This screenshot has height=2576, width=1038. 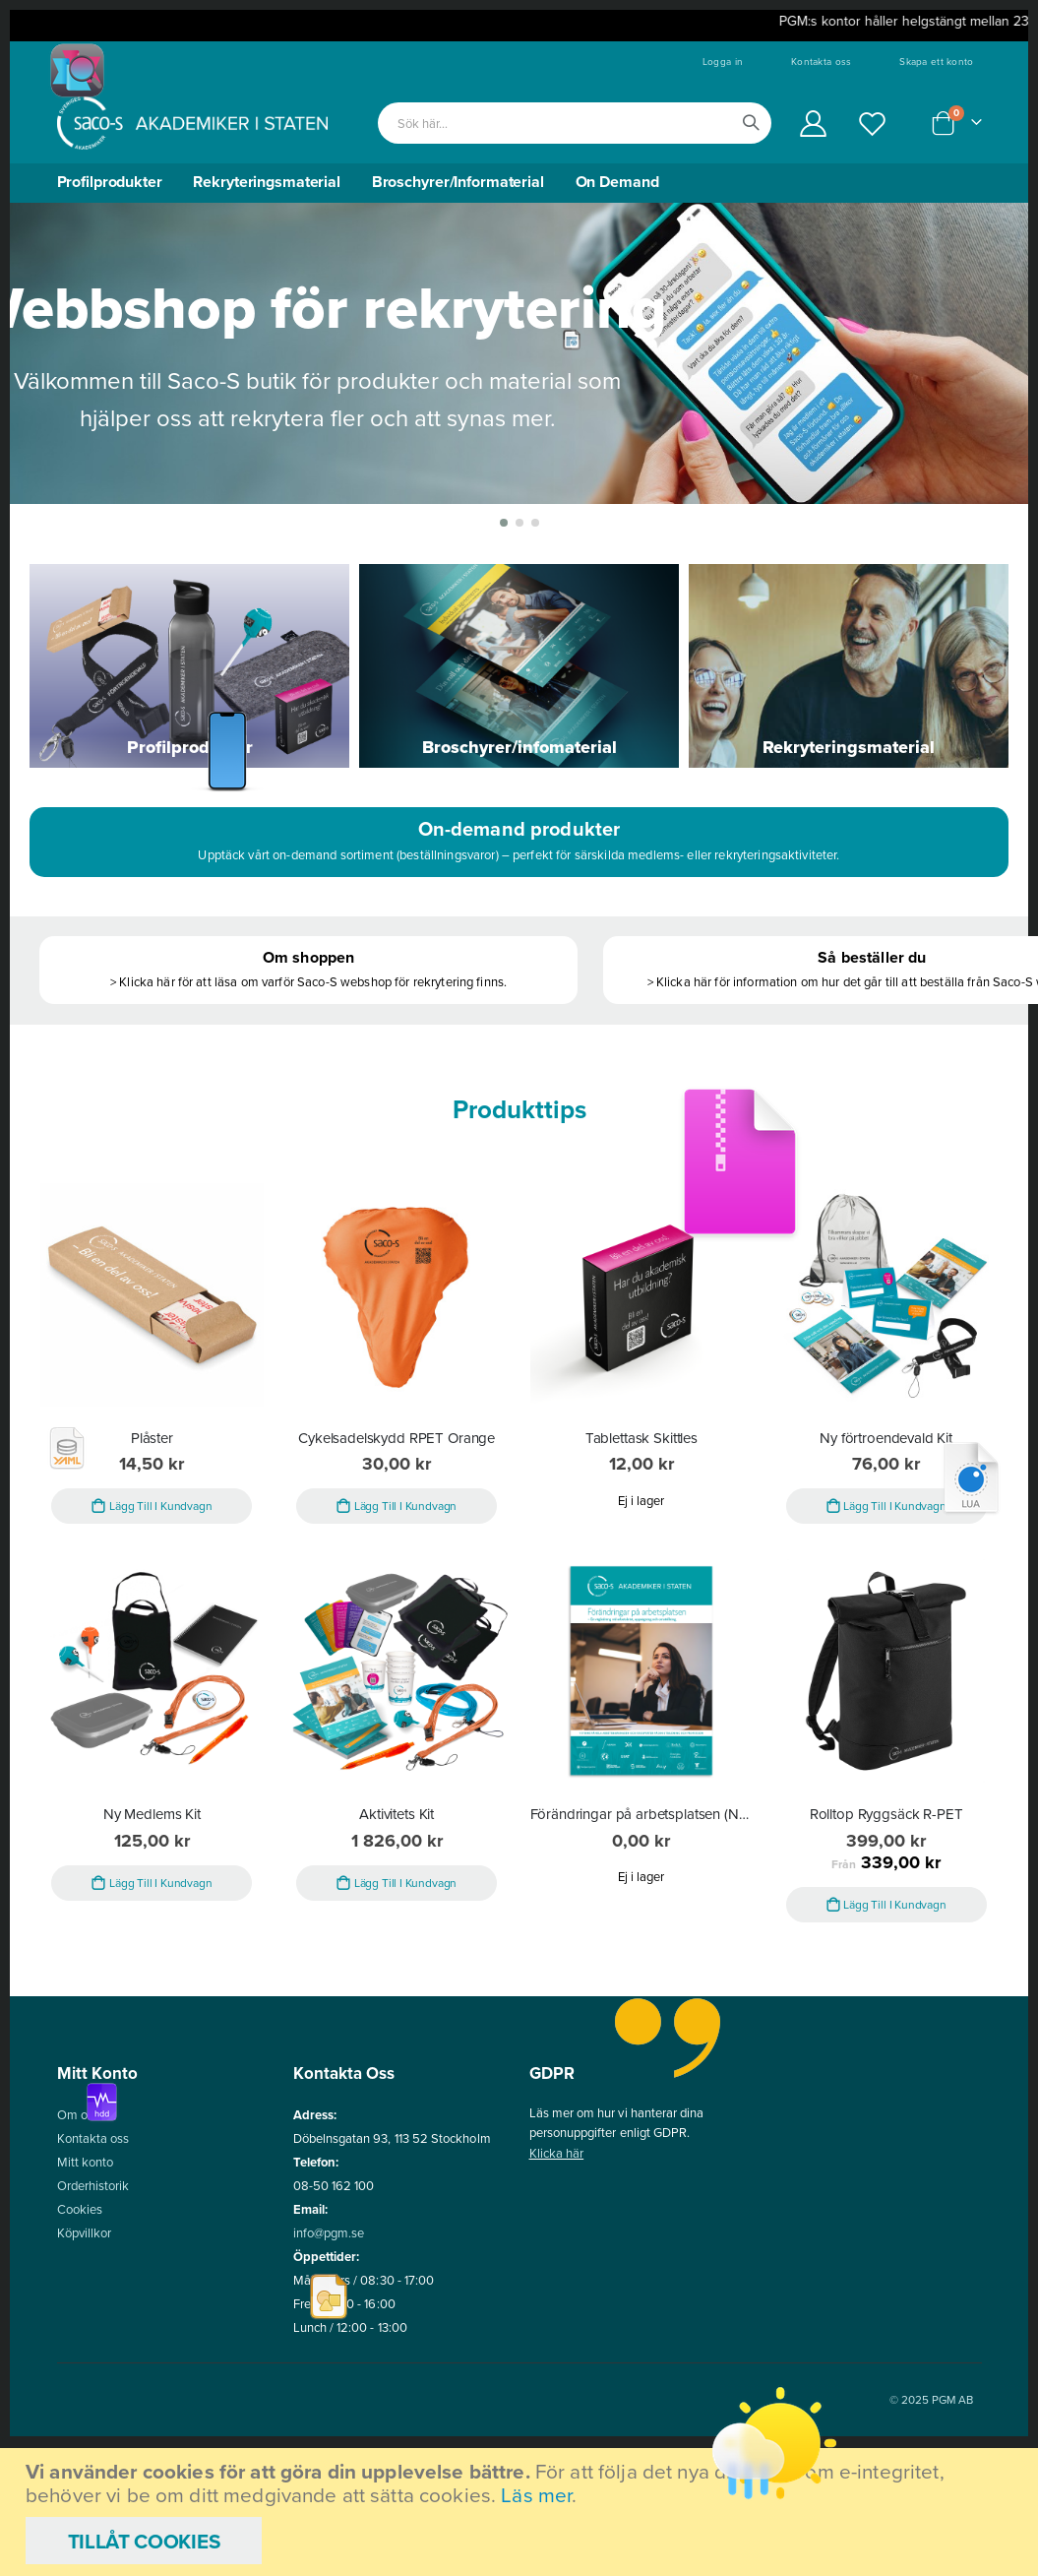 What do you see at coordinates (774, 2443) in the screenshot?
I see `indicates rainy weather with daytime sun breaks` at bounding box center [774, 2443].